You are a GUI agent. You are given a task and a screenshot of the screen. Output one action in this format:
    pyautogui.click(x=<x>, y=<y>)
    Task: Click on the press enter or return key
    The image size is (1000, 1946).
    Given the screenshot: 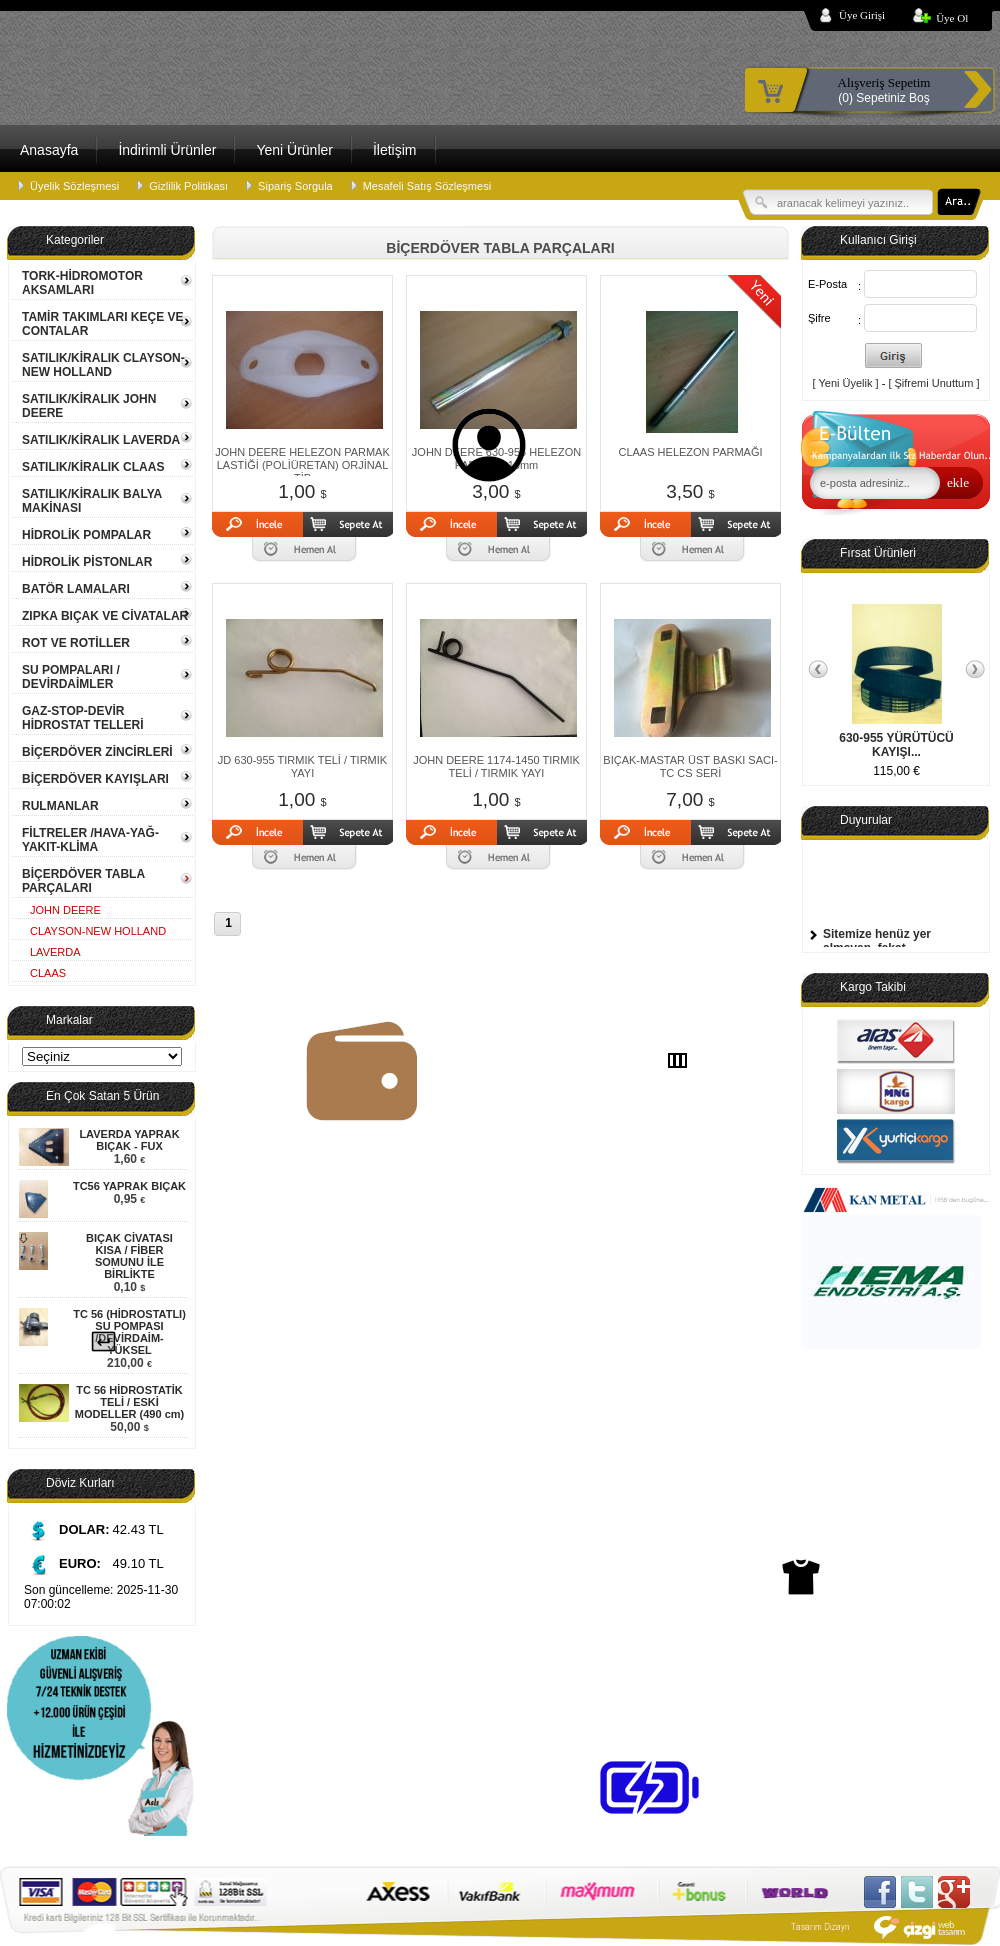 What is the action you would take?
    pyautogui.click(x=103, y=1341)
    